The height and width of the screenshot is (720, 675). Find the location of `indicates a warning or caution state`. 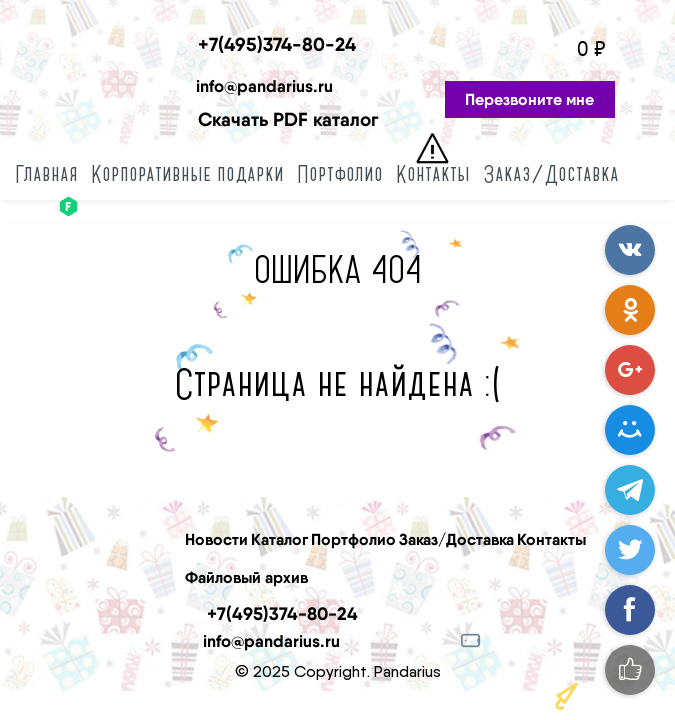

indicates a warning or caution state is located at coordinates (432, 149).